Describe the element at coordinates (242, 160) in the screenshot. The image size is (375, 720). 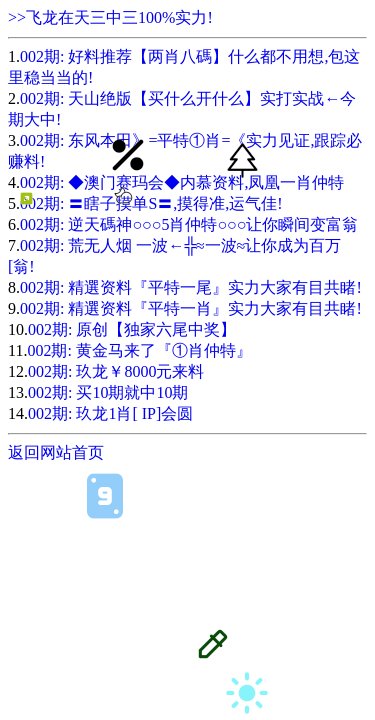
I see `indicates parks or nature areas on a map` at that location.